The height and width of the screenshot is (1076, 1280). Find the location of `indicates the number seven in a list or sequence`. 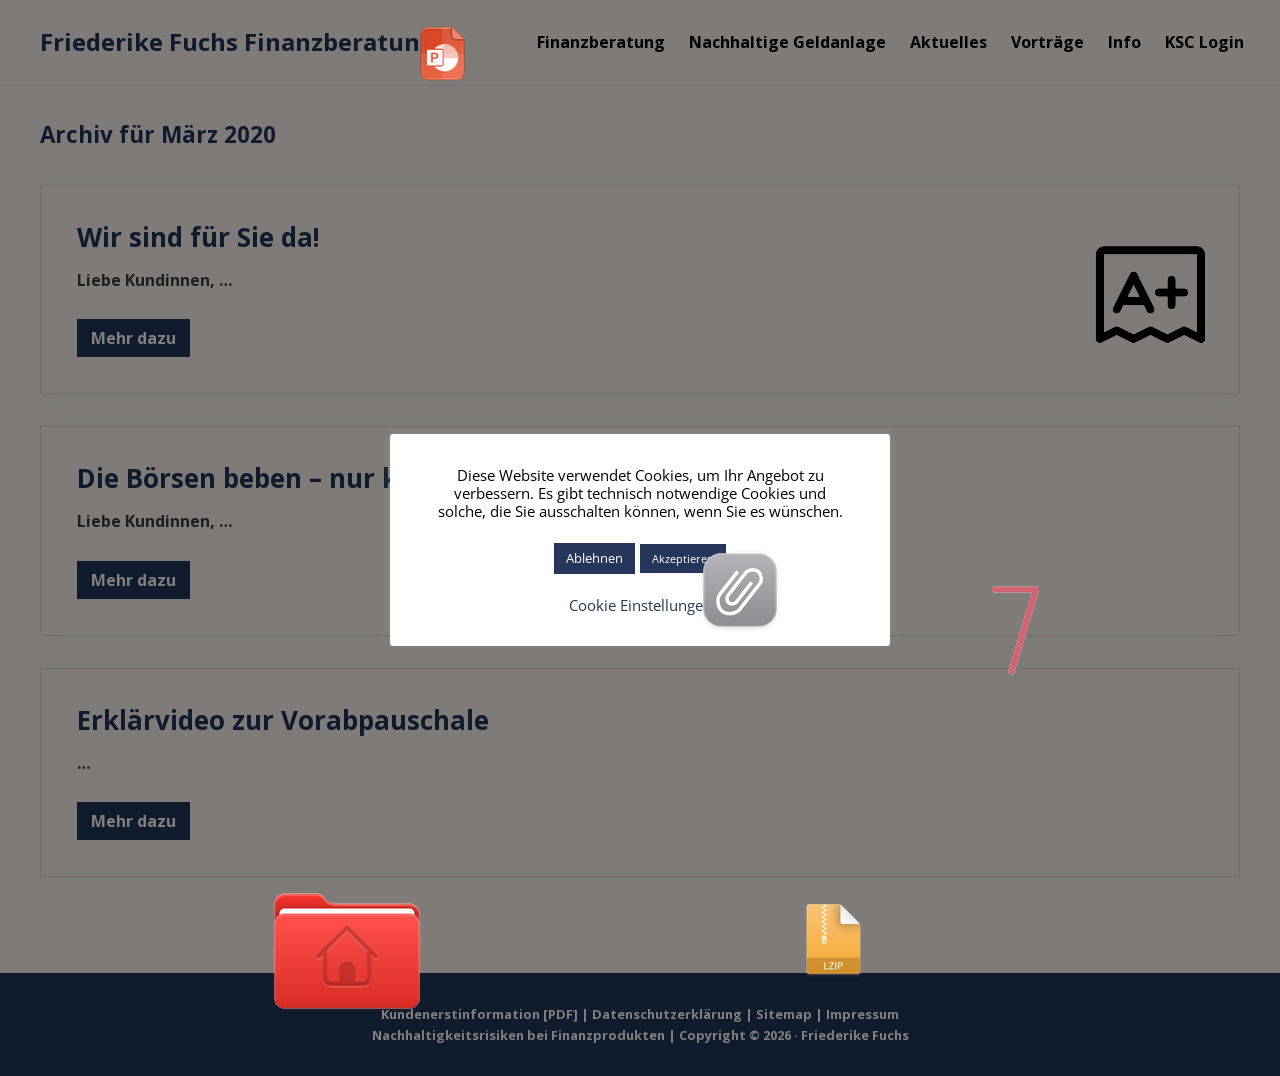

indicates the number seven in a list or sequence is located at coordinates (1015, 630).